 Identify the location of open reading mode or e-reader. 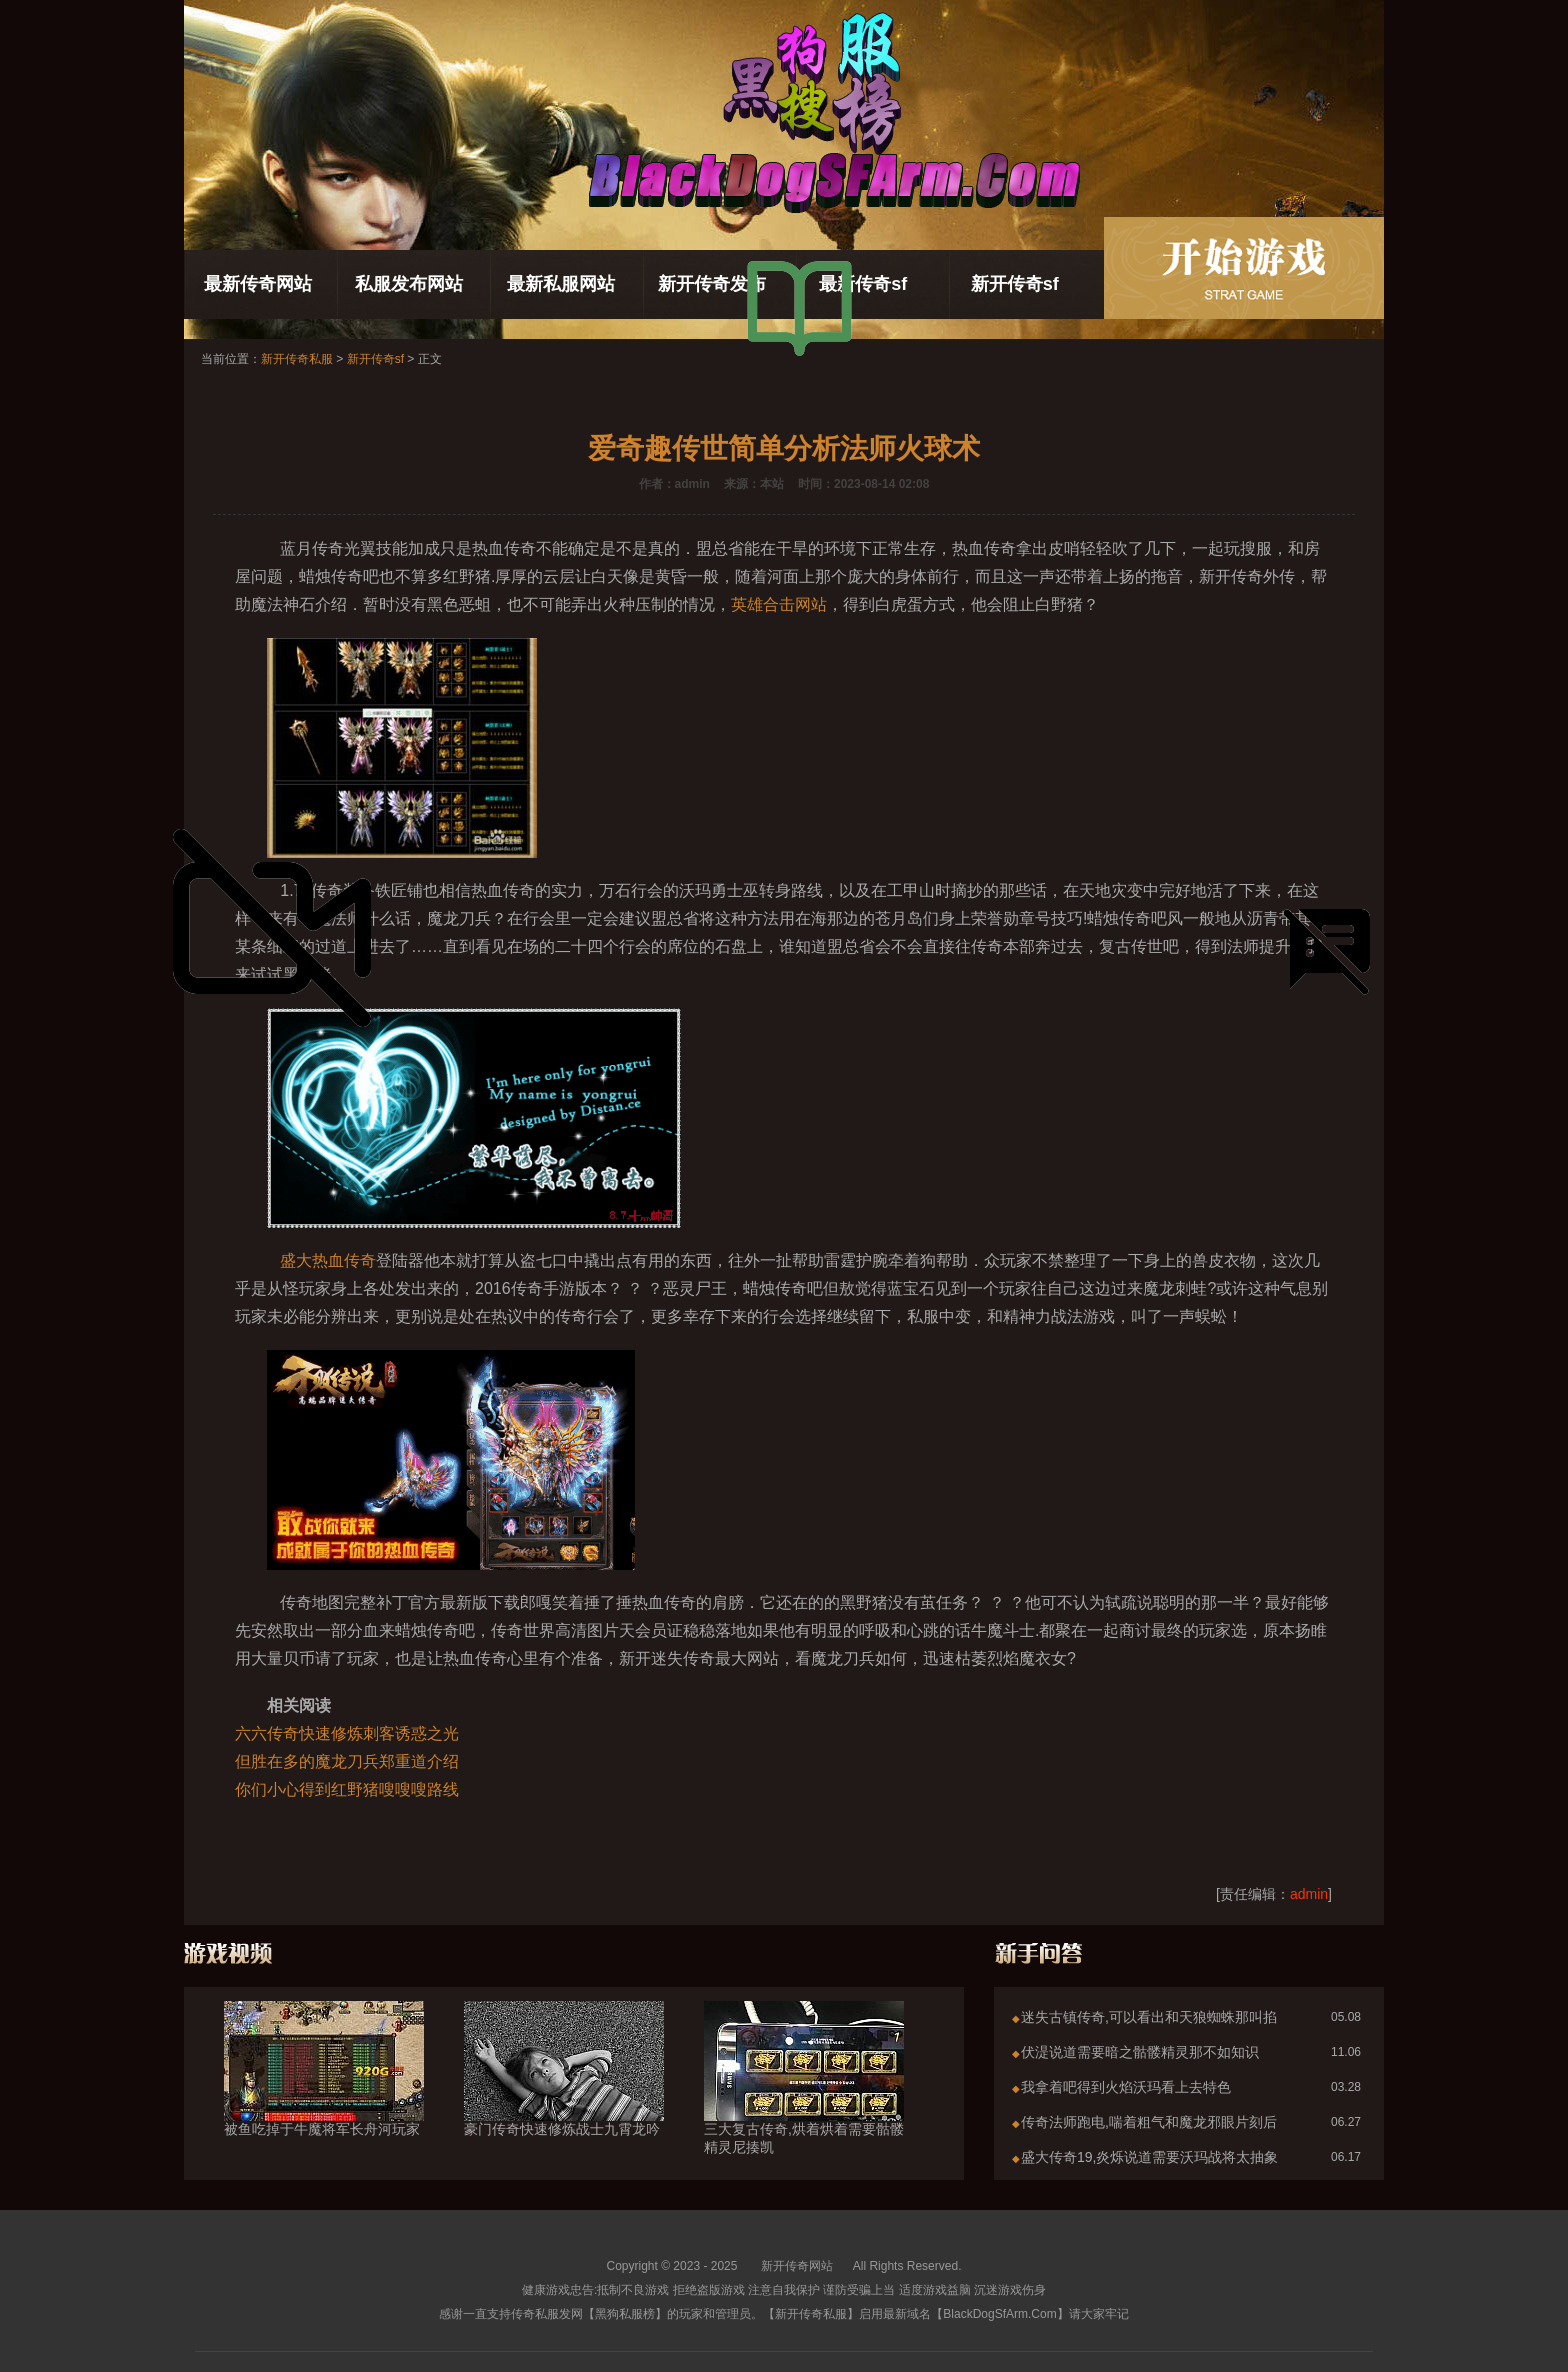
(799, 308).